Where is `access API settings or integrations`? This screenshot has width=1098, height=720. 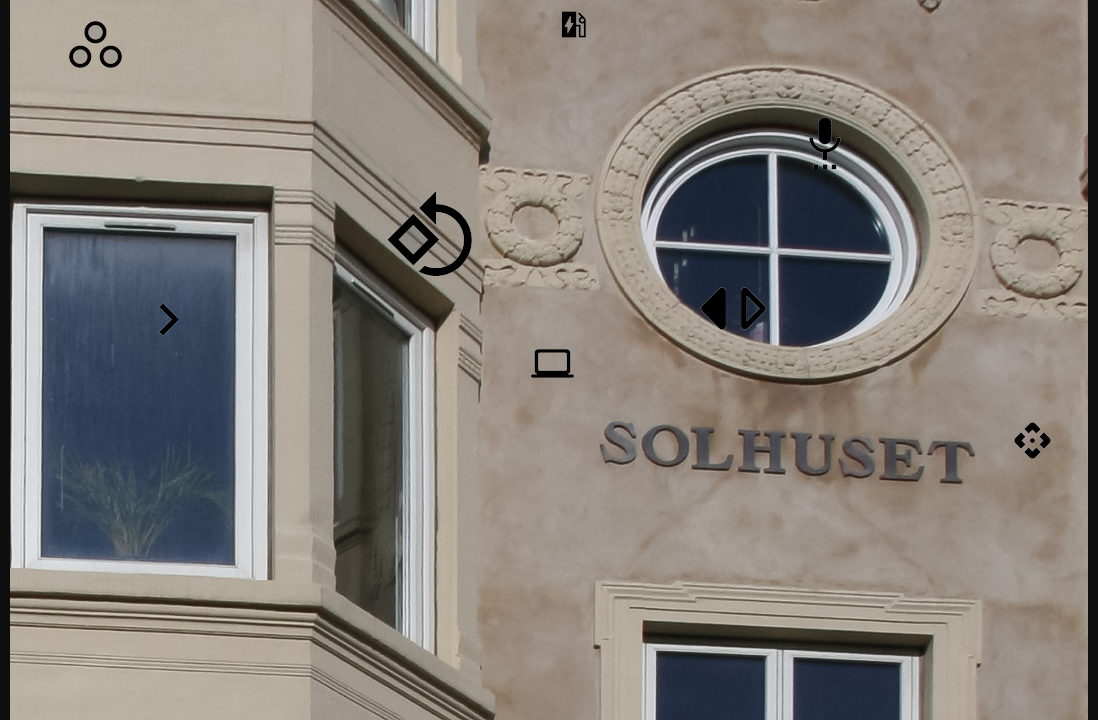 access API settings or integrations is located at coordinates (1032, 440).